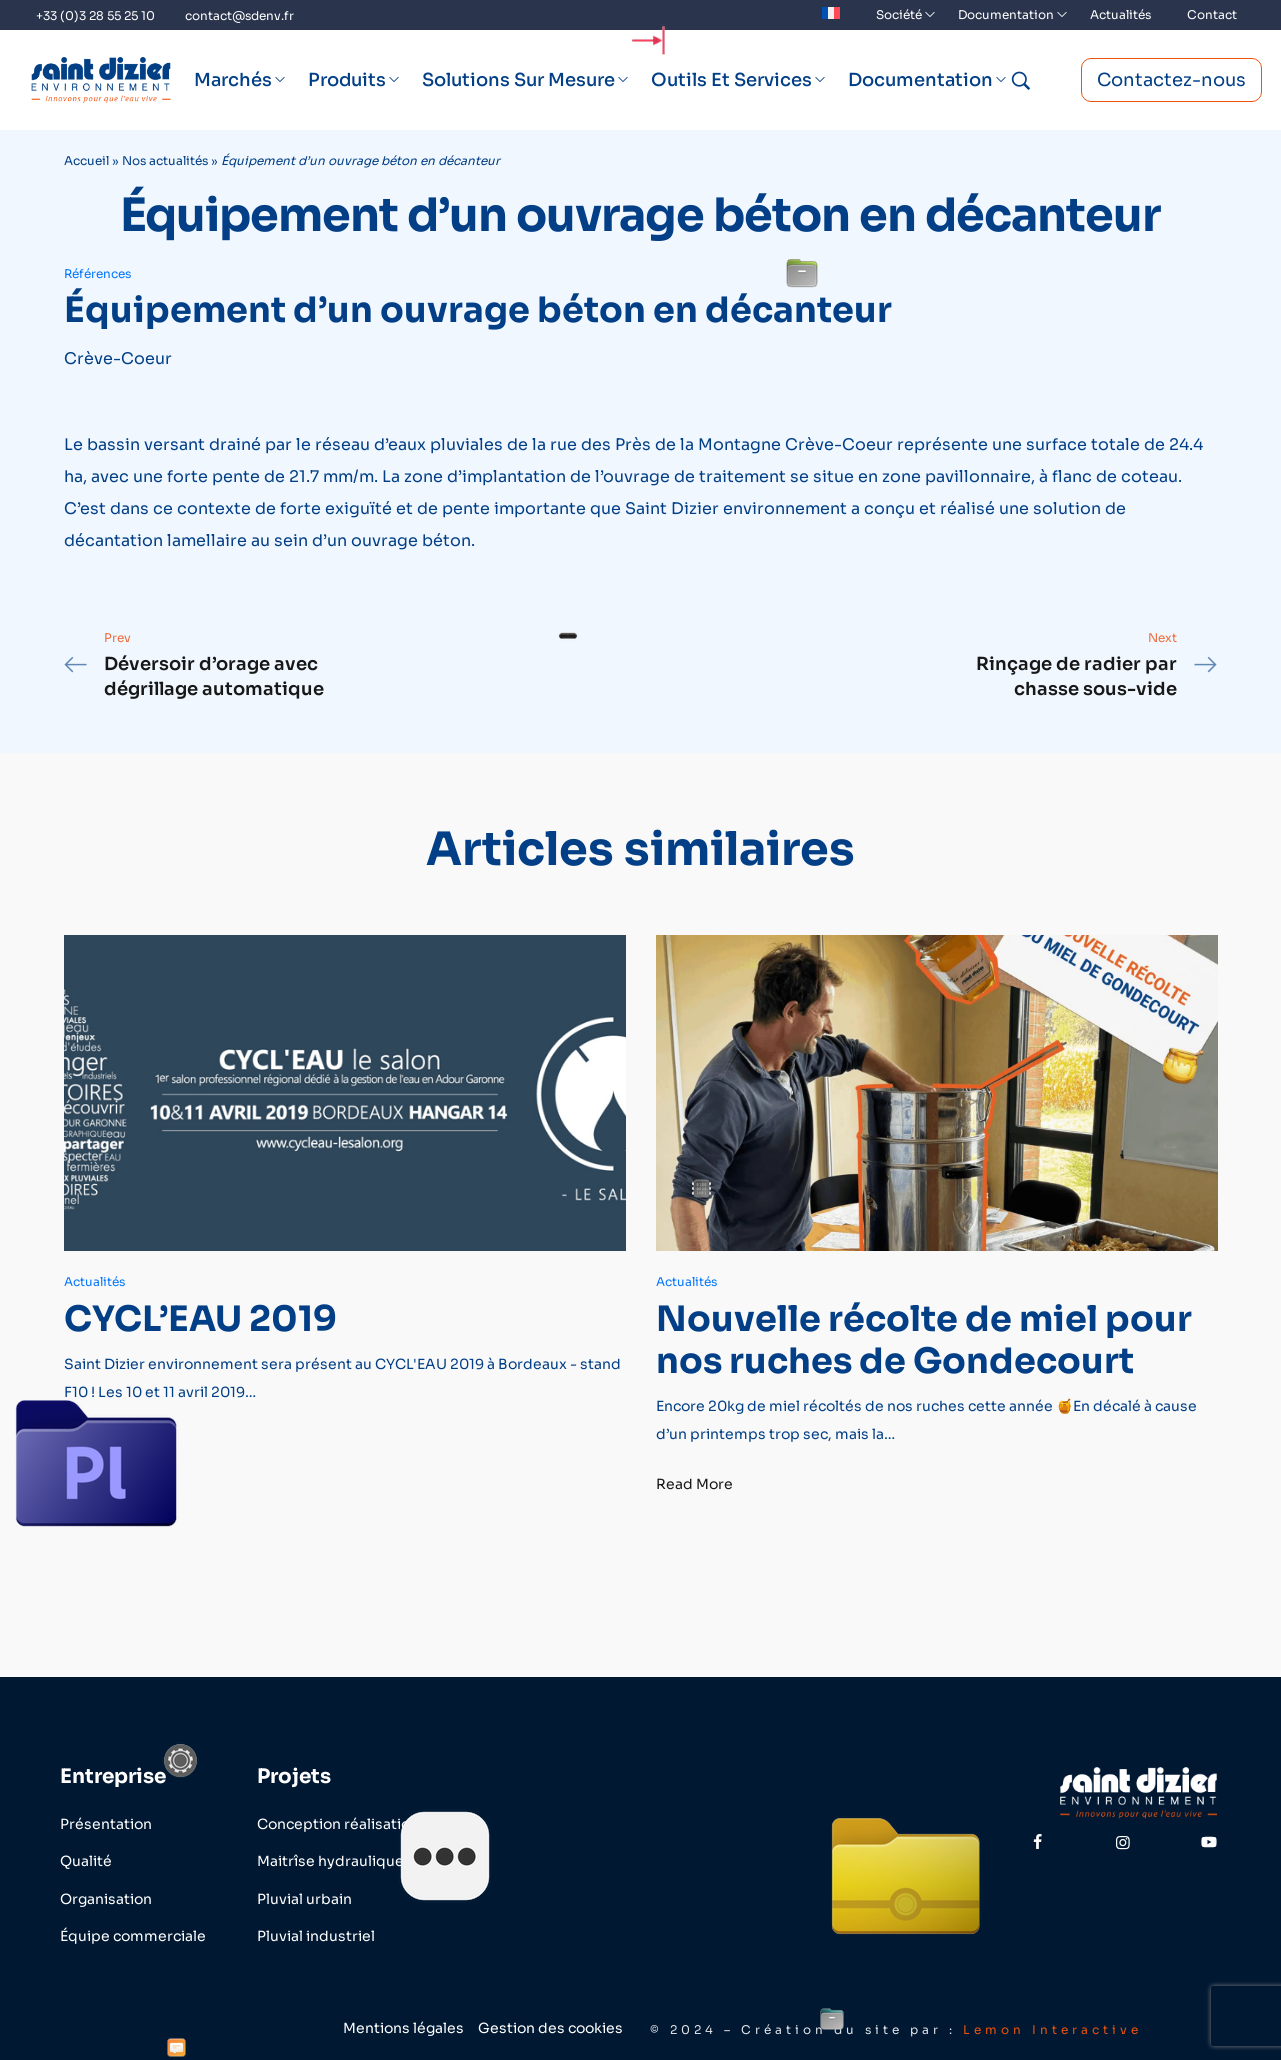  I want to click on access system settings, so click(180, 1760).